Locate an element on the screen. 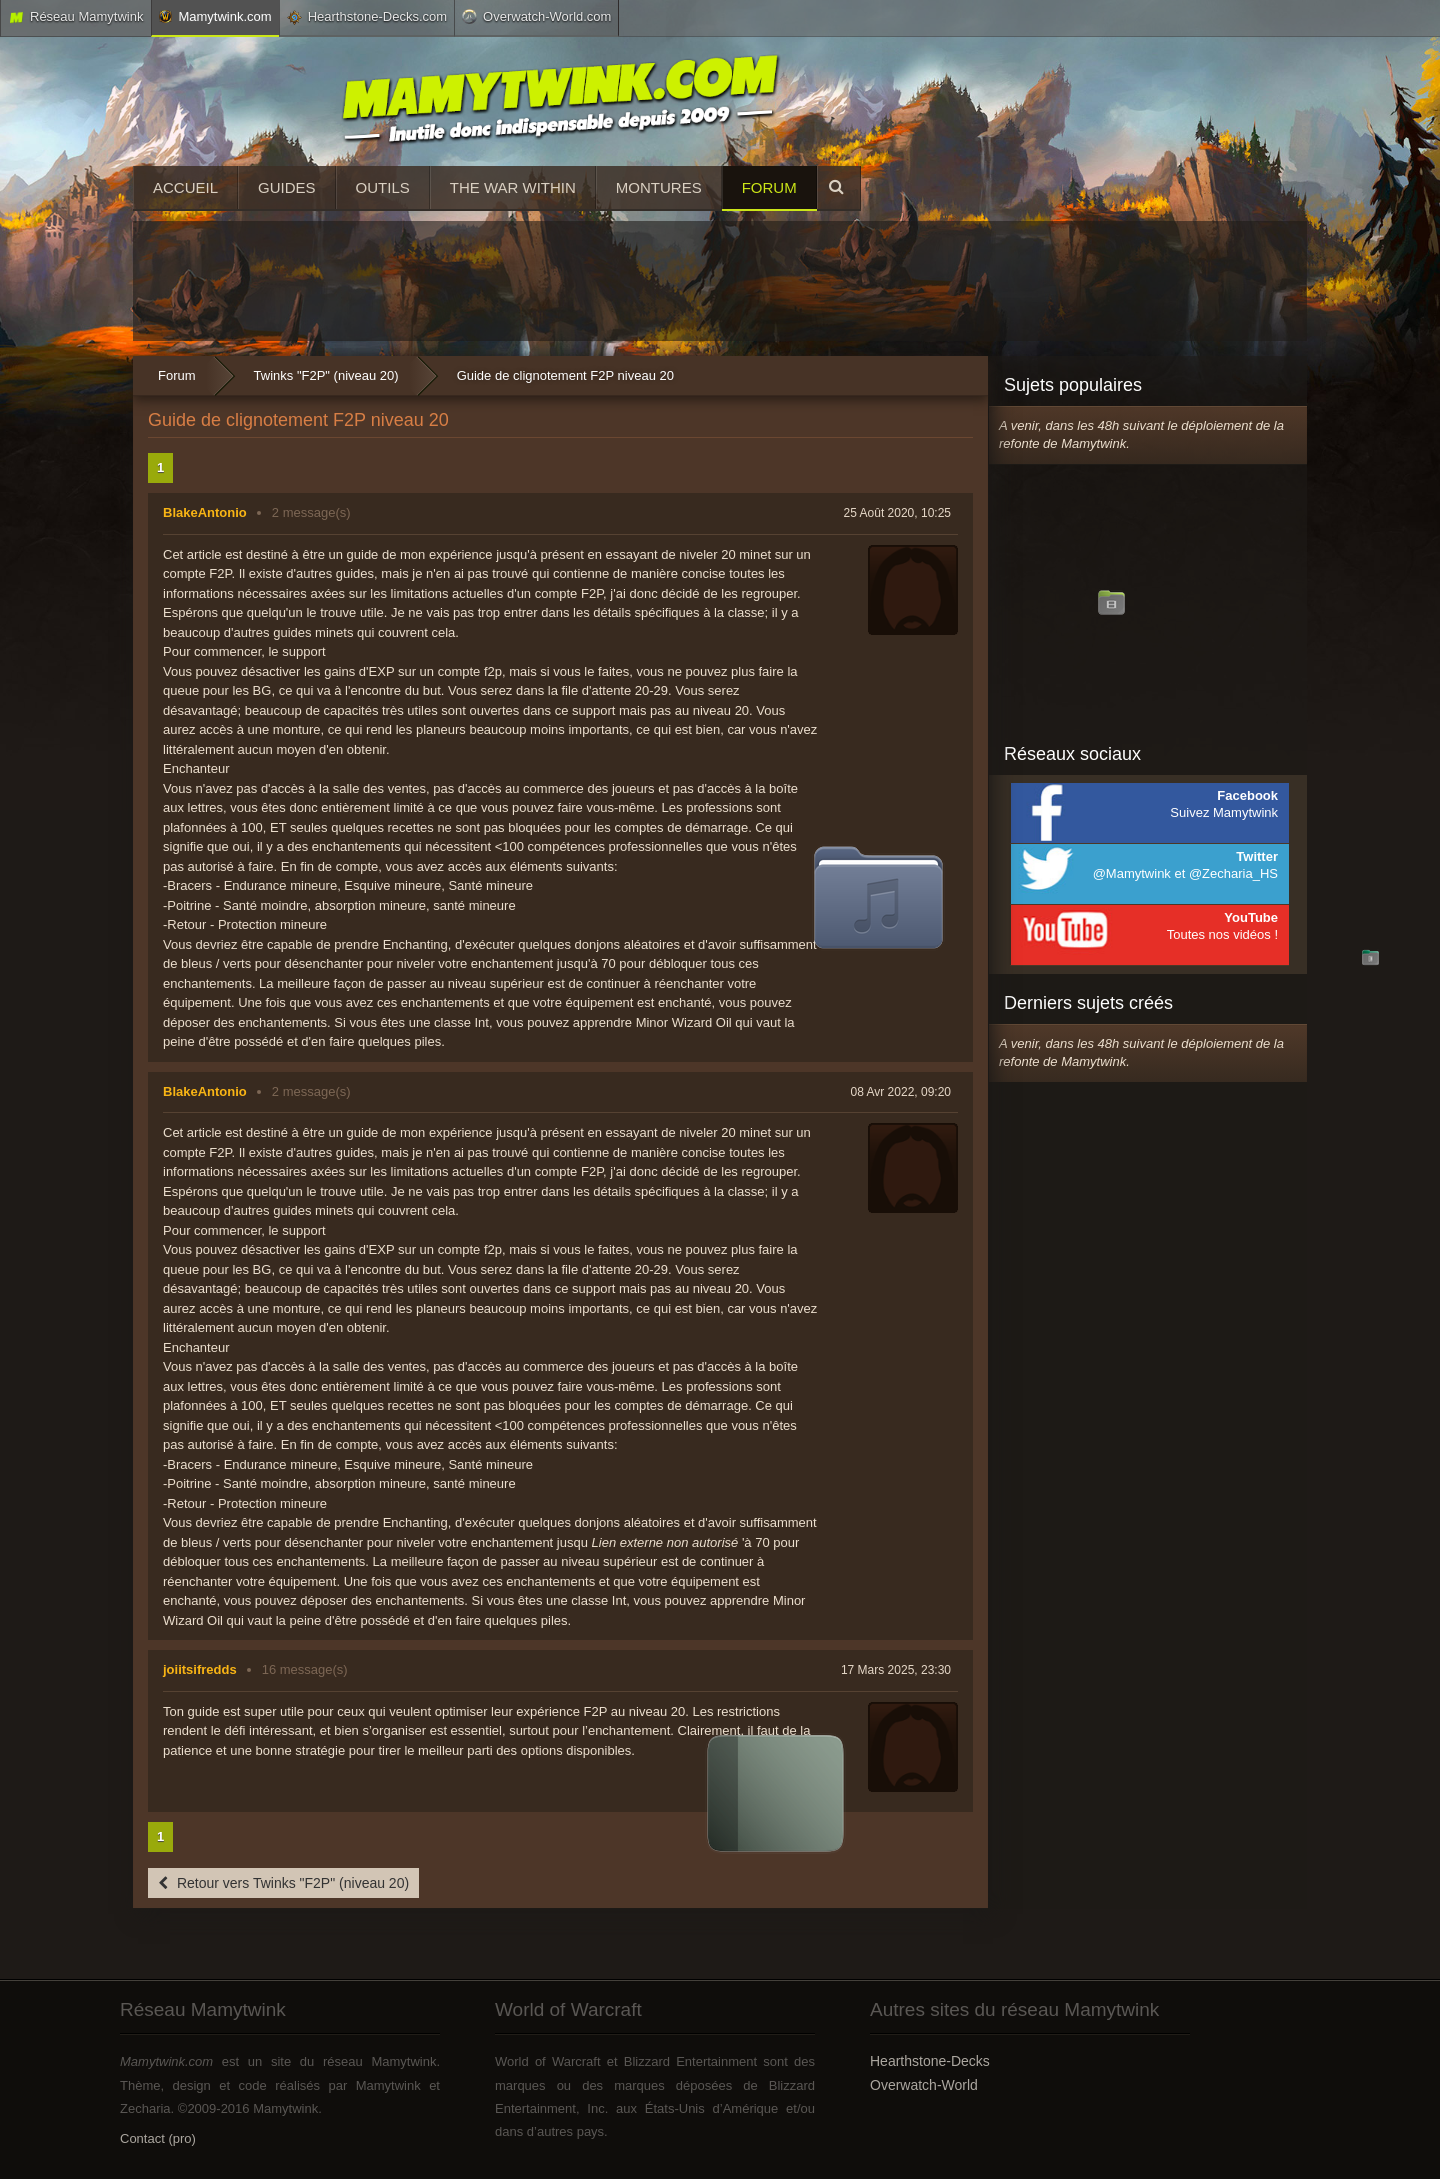 The height and width of the screenshot is (2179, 1440). access your desktop folder is located at coordinates (775, 1788).